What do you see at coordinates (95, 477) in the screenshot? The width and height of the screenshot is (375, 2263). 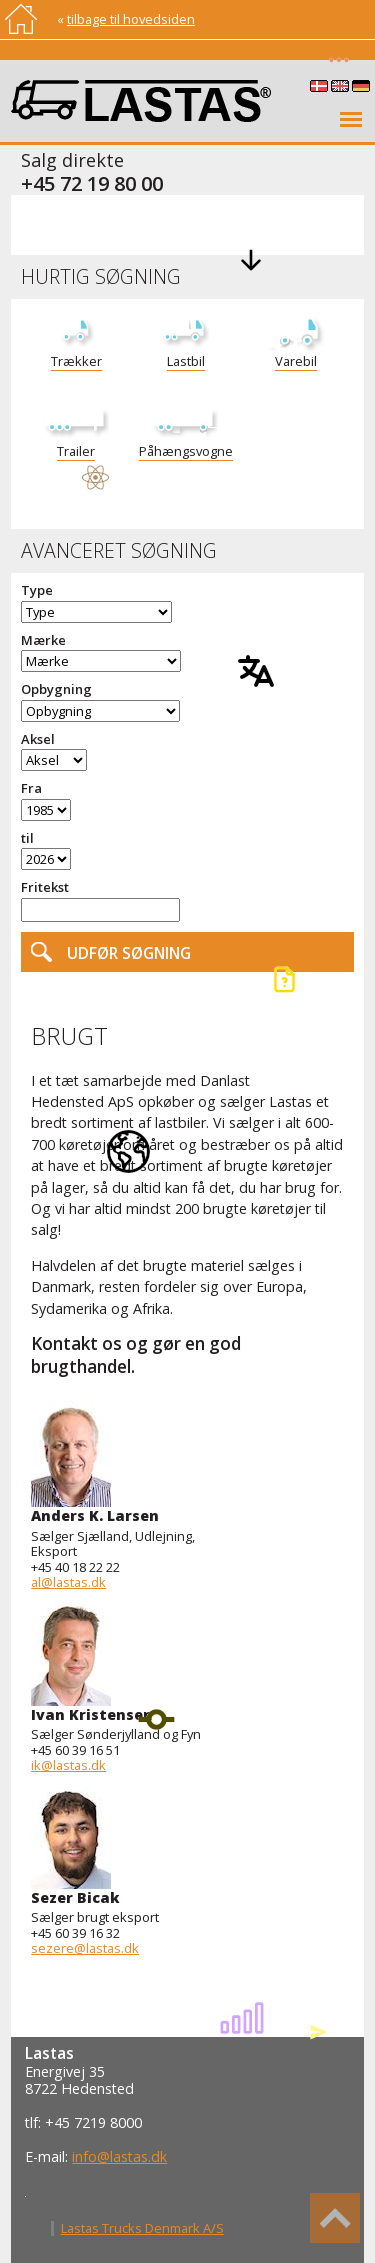 I see `React framework or library logo` at bounding box center [95, 477].